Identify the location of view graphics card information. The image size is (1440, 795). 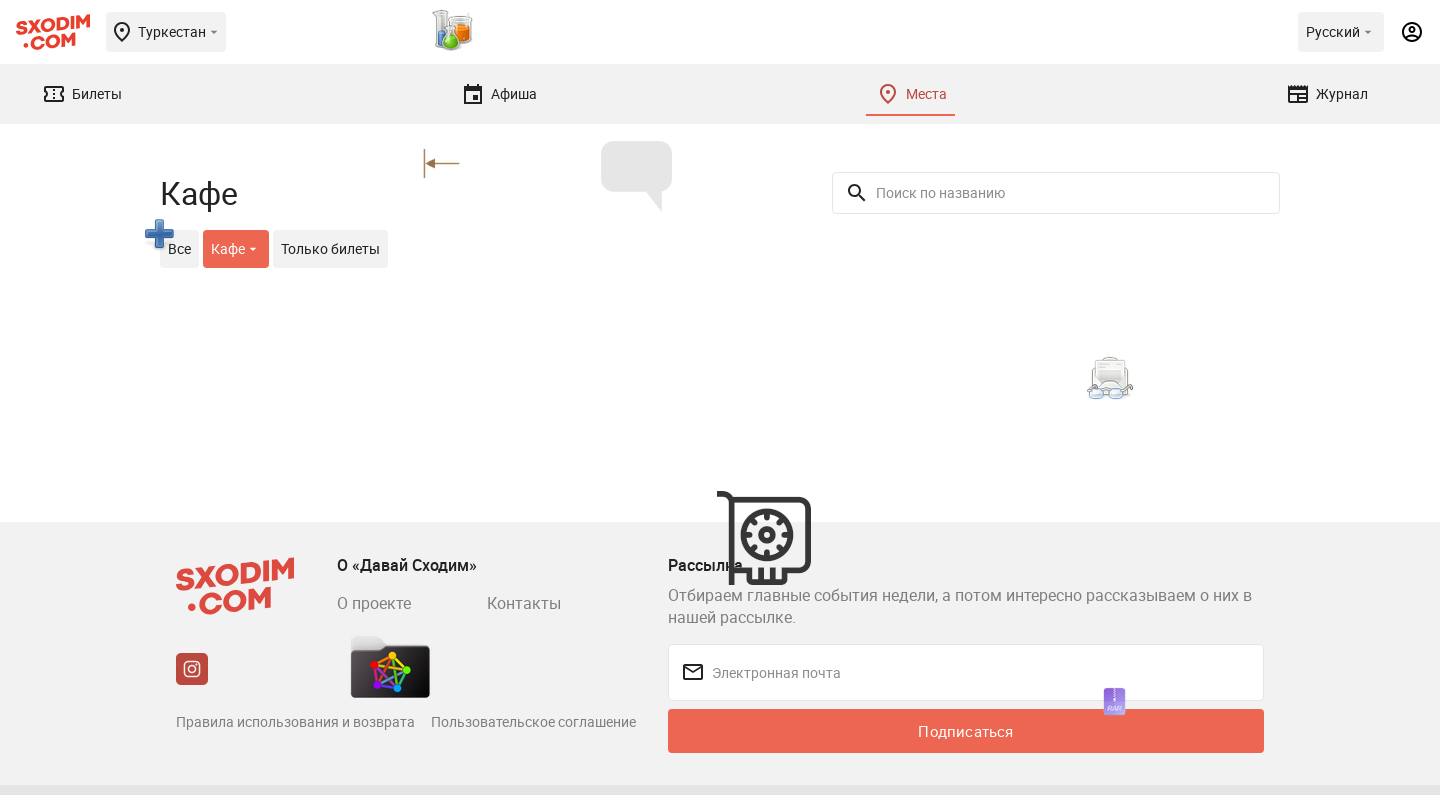
(764, 538).